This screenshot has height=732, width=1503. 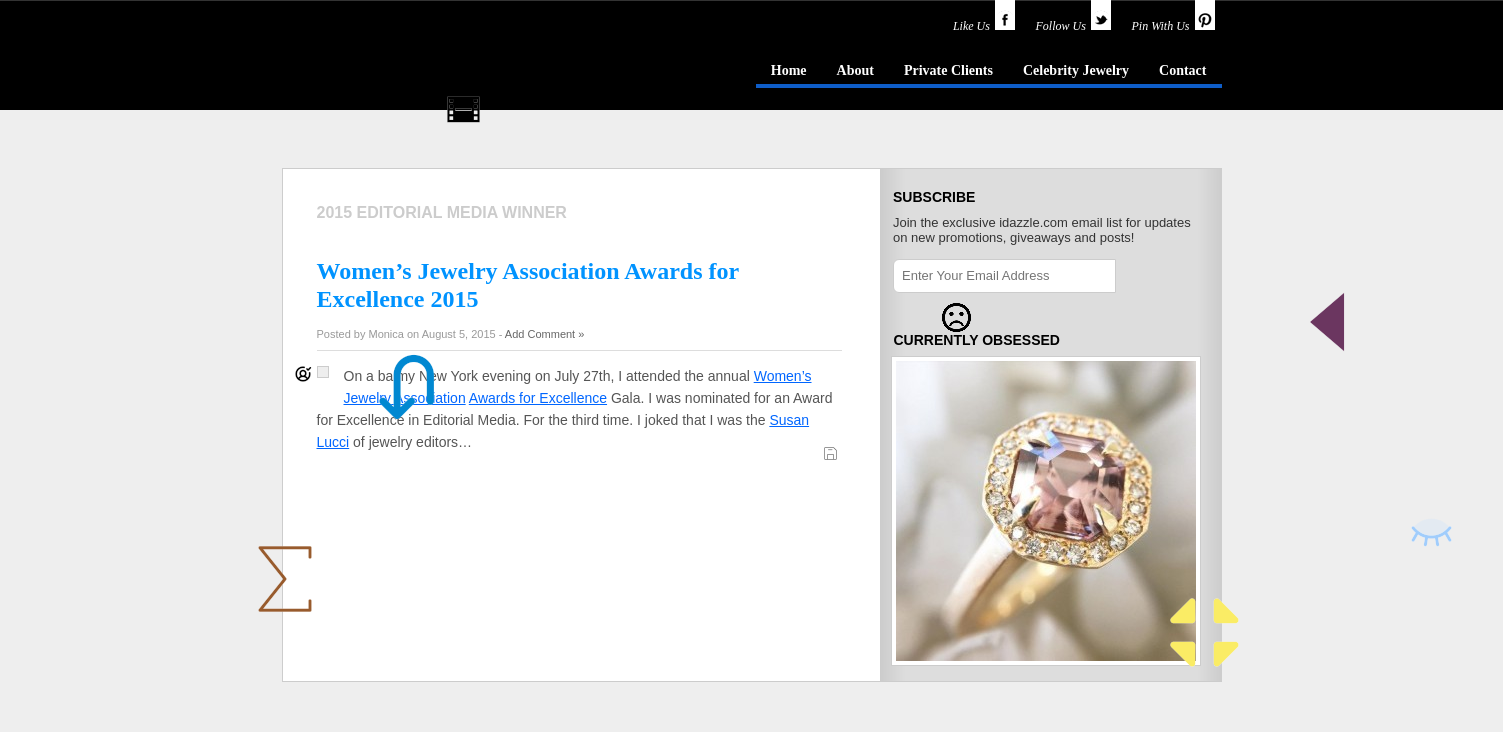 I want to click on calculate sum or total, so click(x=285, y=579).